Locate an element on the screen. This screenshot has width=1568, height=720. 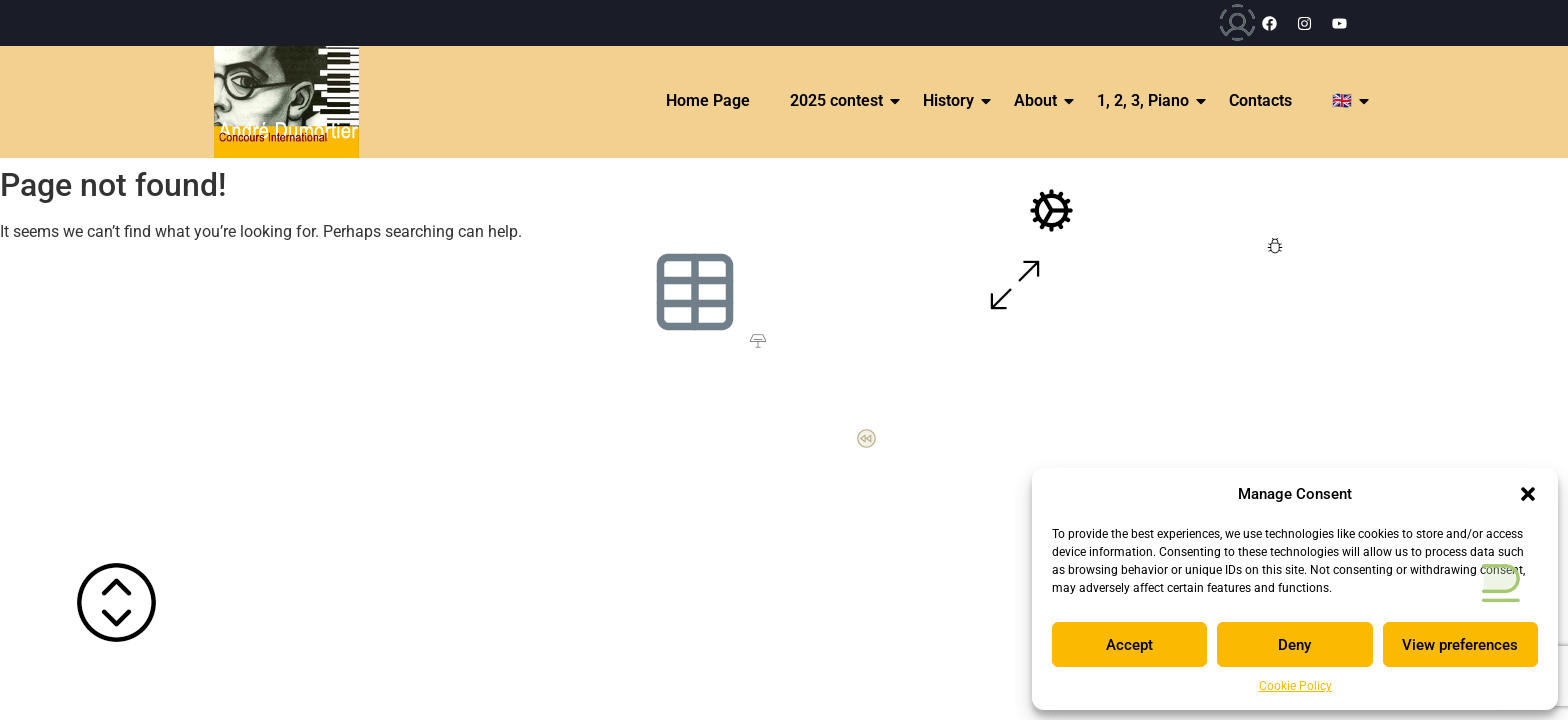
expand or collapse content is located at coordinates (116, 602).